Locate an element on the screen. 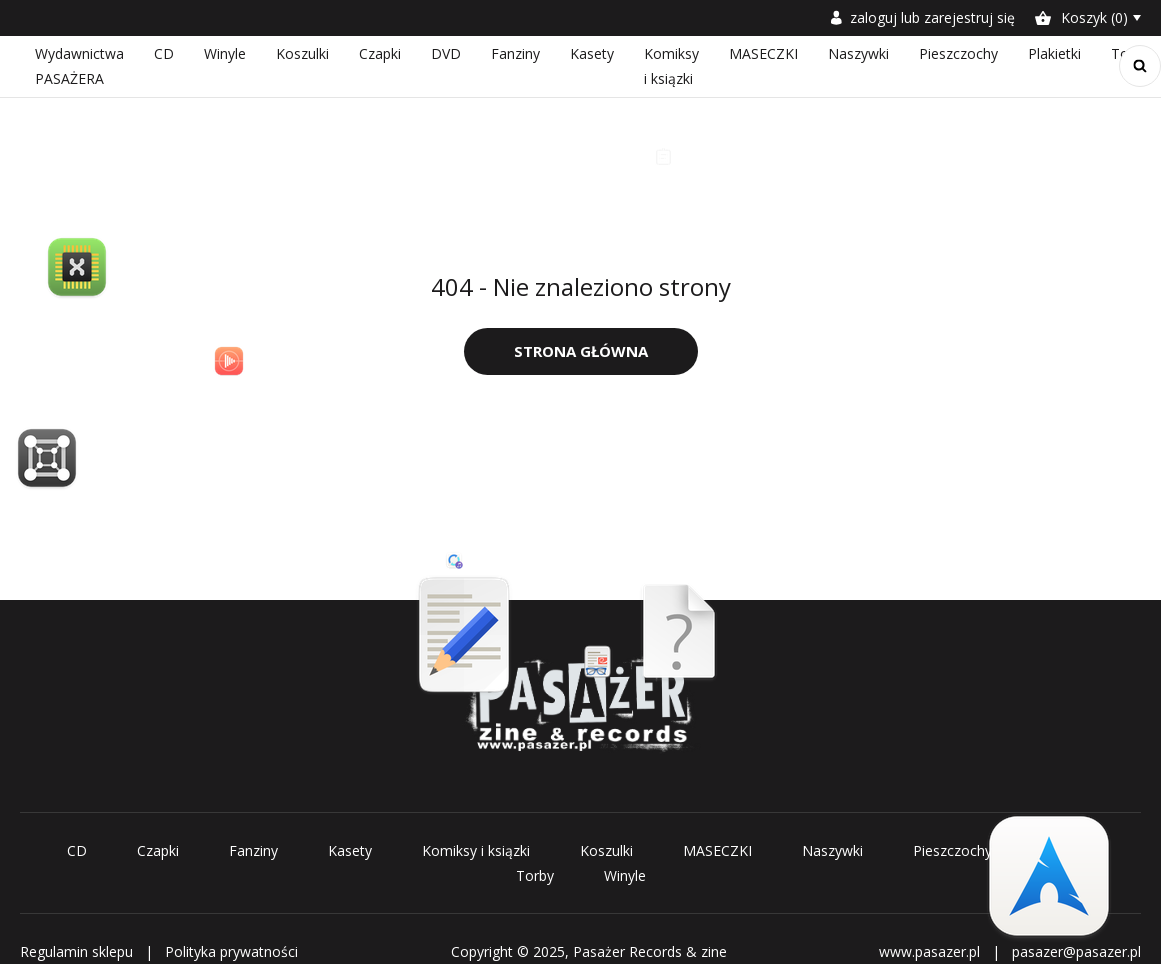 The width and height of the screenshot is (1161, 964). access clipboard history is located at coordinates (663, 156).